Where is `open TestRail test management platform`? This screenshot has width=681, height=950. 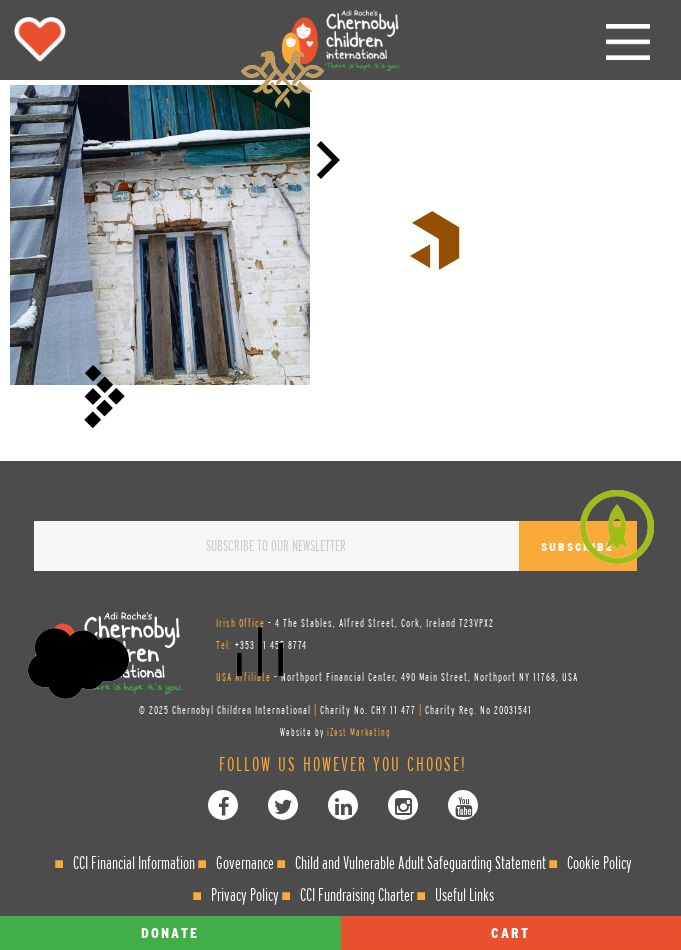 open TestRail test management platform is located at coordinates (104, 396).